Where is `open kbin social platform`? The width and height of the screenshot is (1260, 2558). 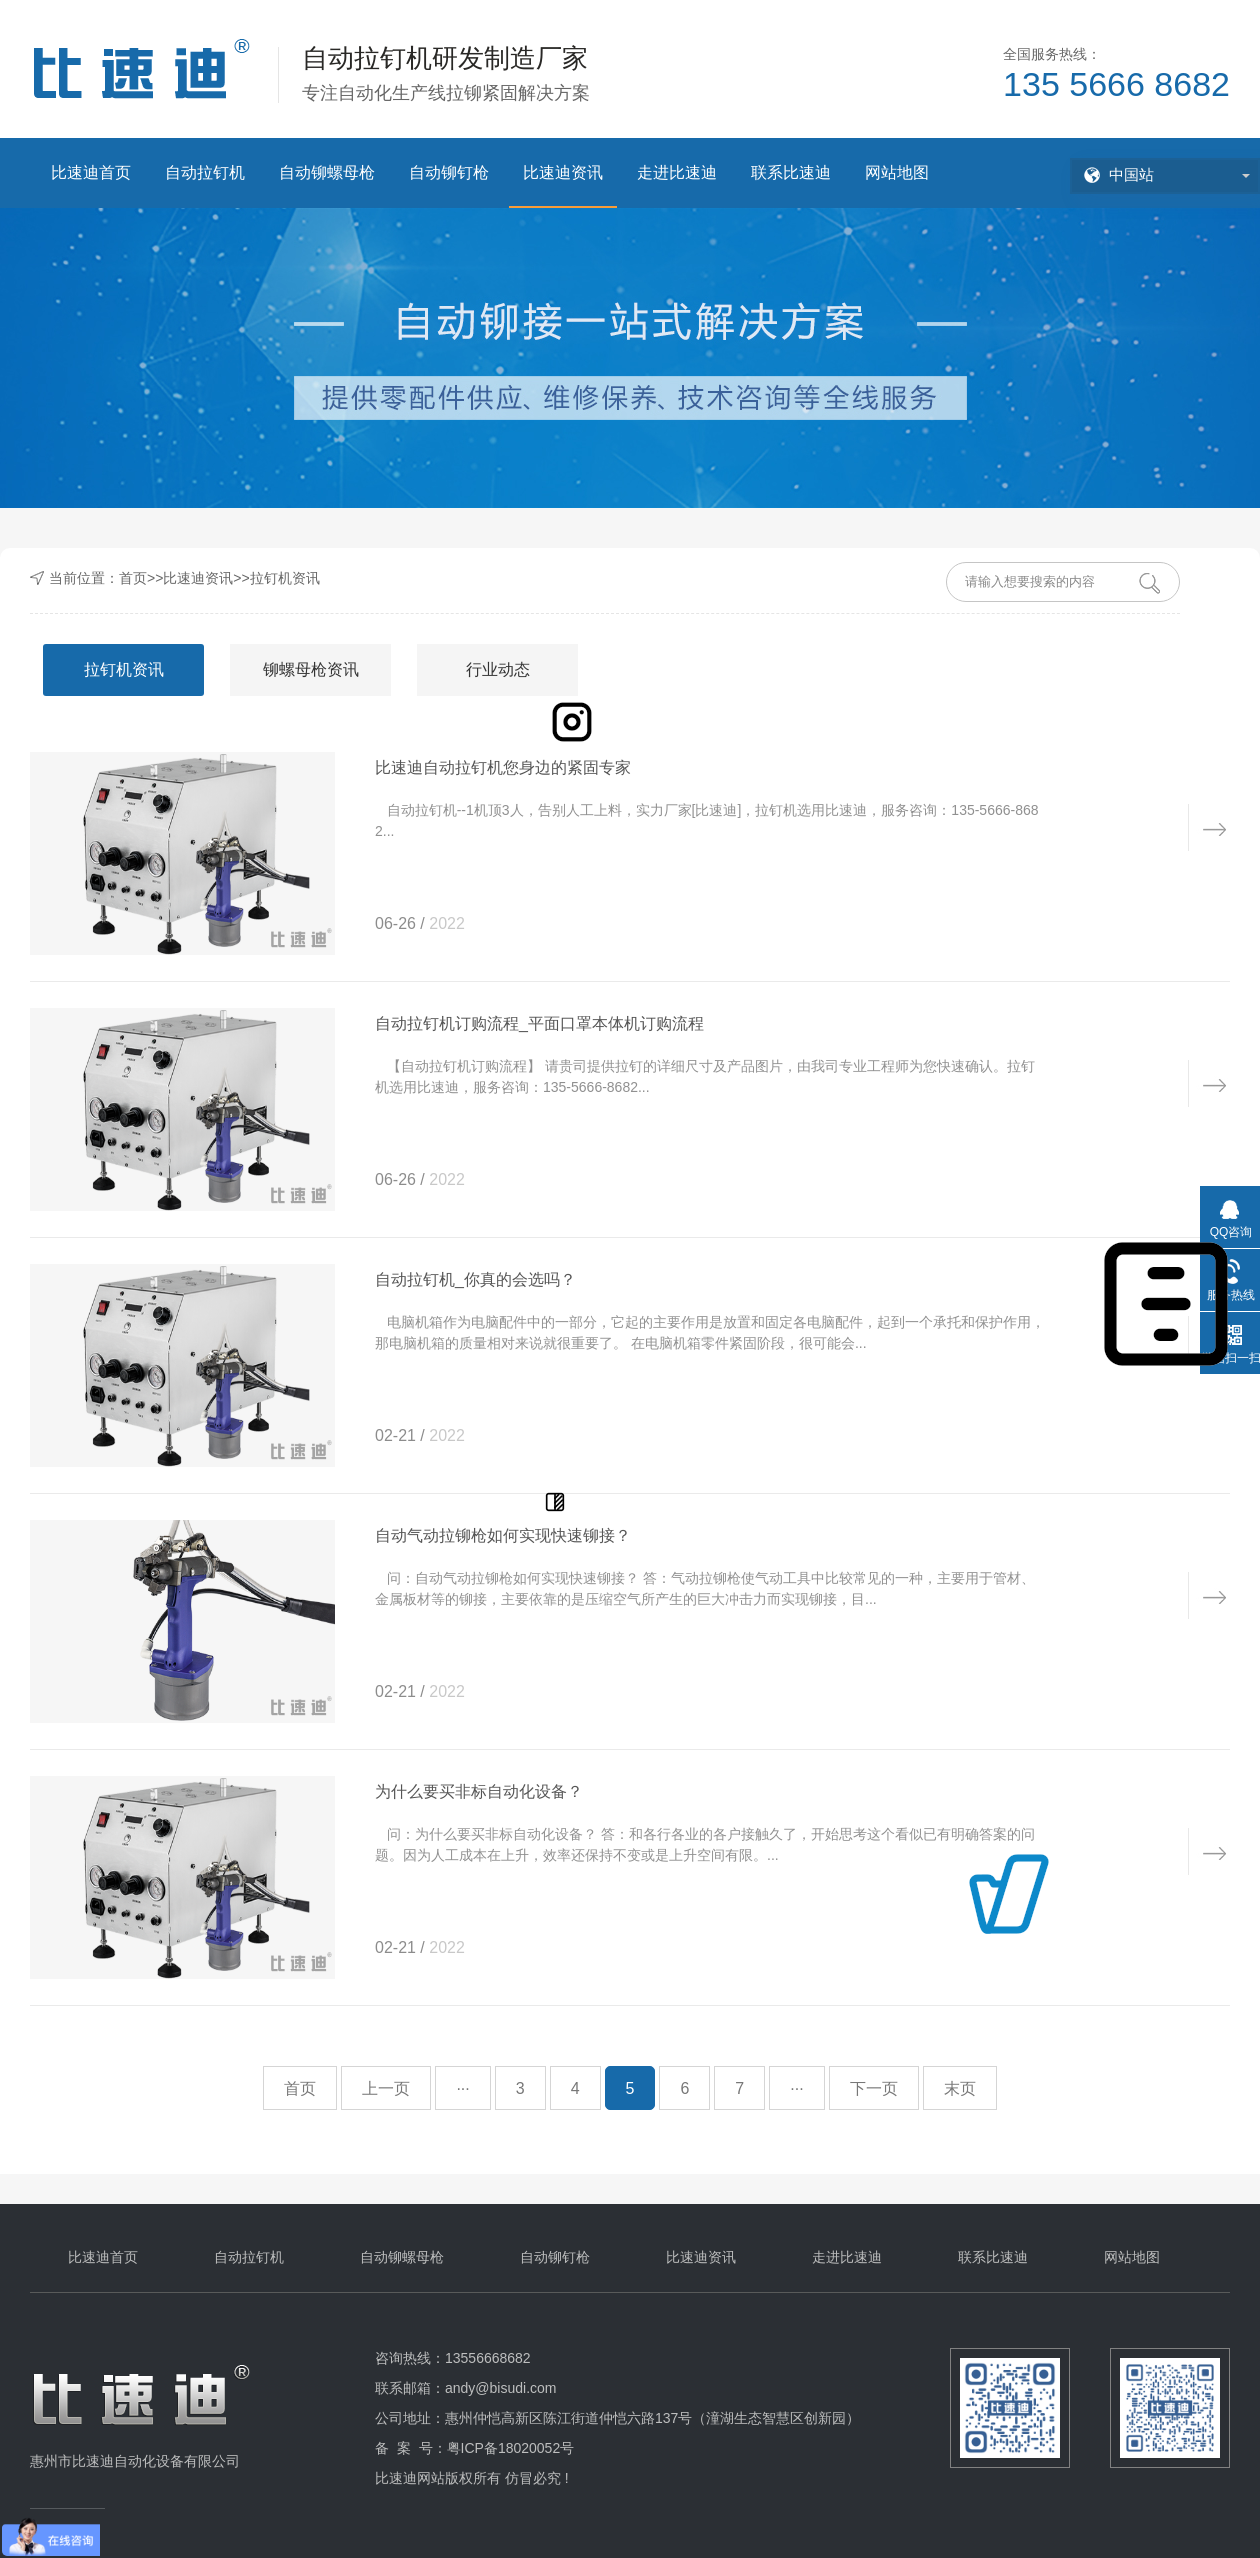 open kbin social platform is located at coordinates (1009, 1894).